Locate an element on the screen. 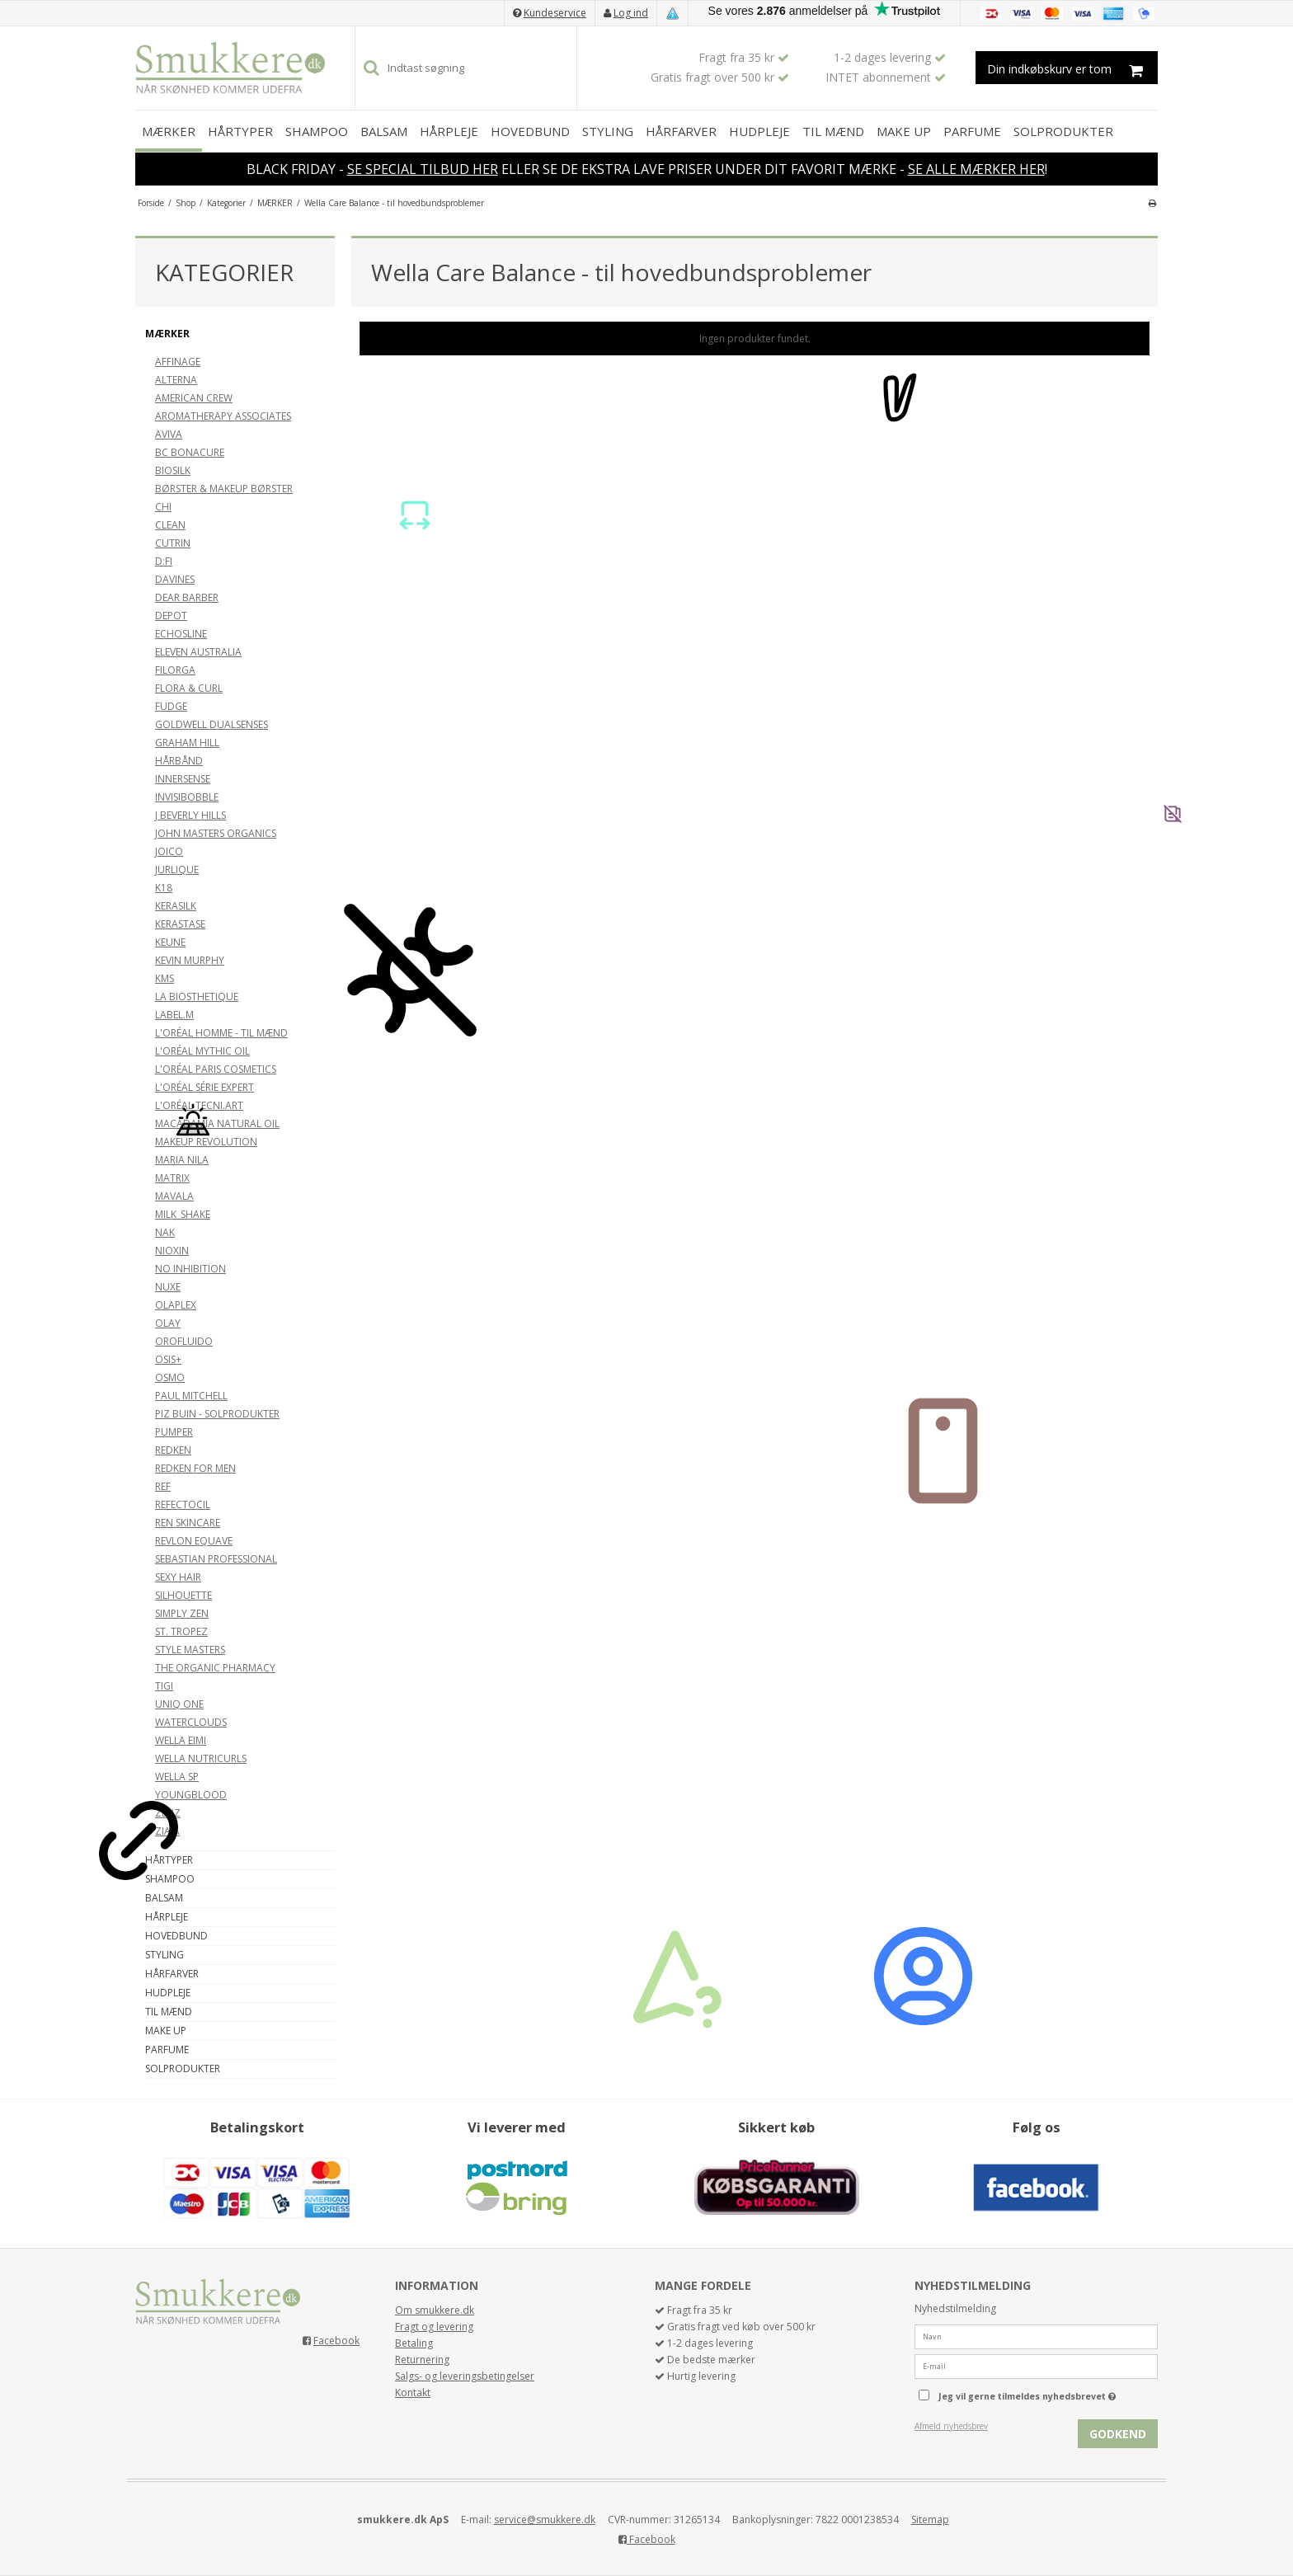 The height and width of the screenshot is (2576, 1293). auto-fit content to available width is located at coordinates (415, 515).